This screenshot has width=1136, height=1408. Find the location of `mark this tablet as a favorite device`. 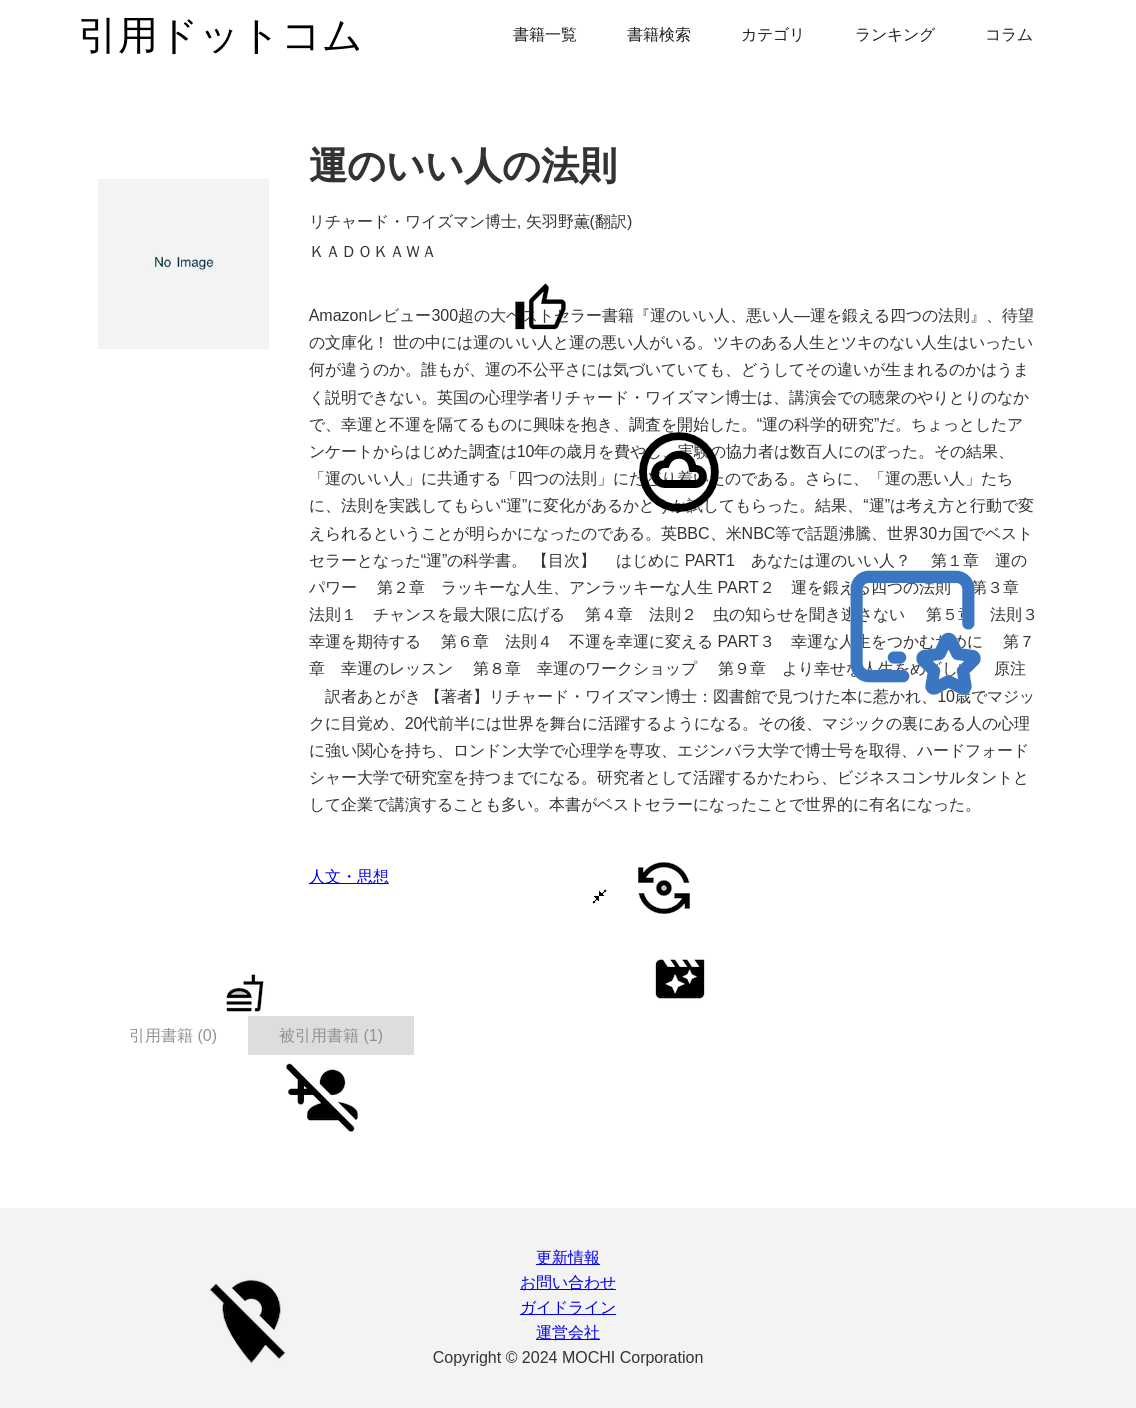

mark this tablet as a favorite device is located at coordinates (912, 626).